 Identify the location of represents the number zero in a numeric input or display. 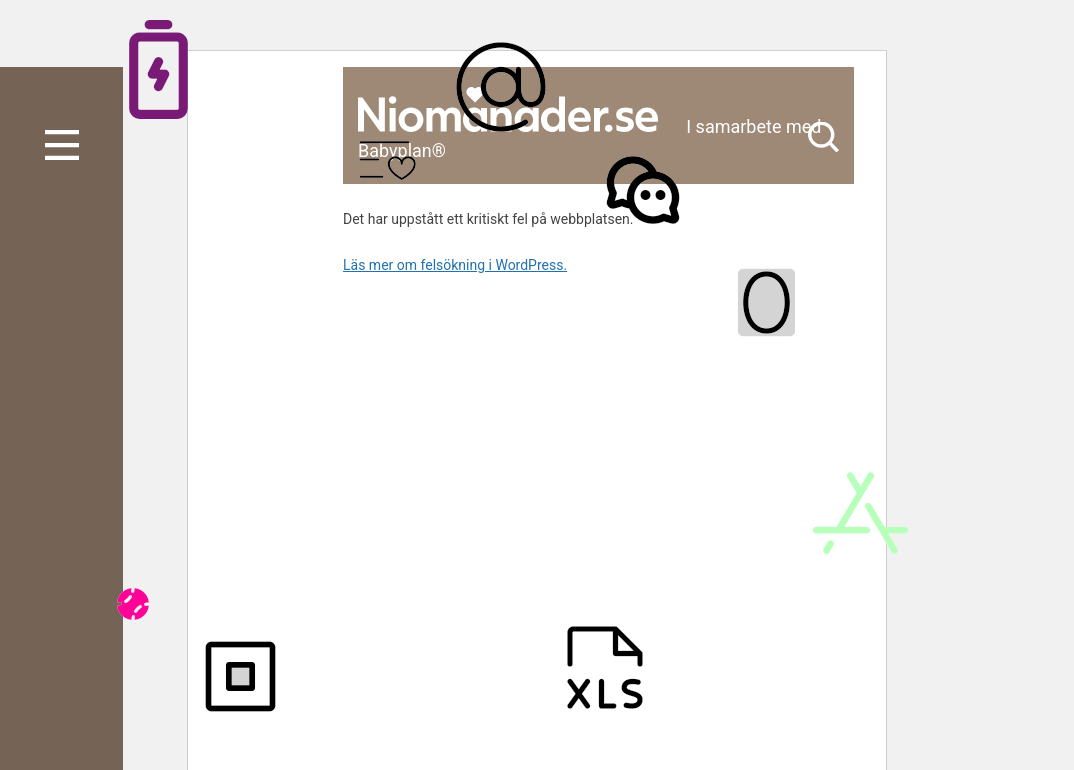
(766, 302).